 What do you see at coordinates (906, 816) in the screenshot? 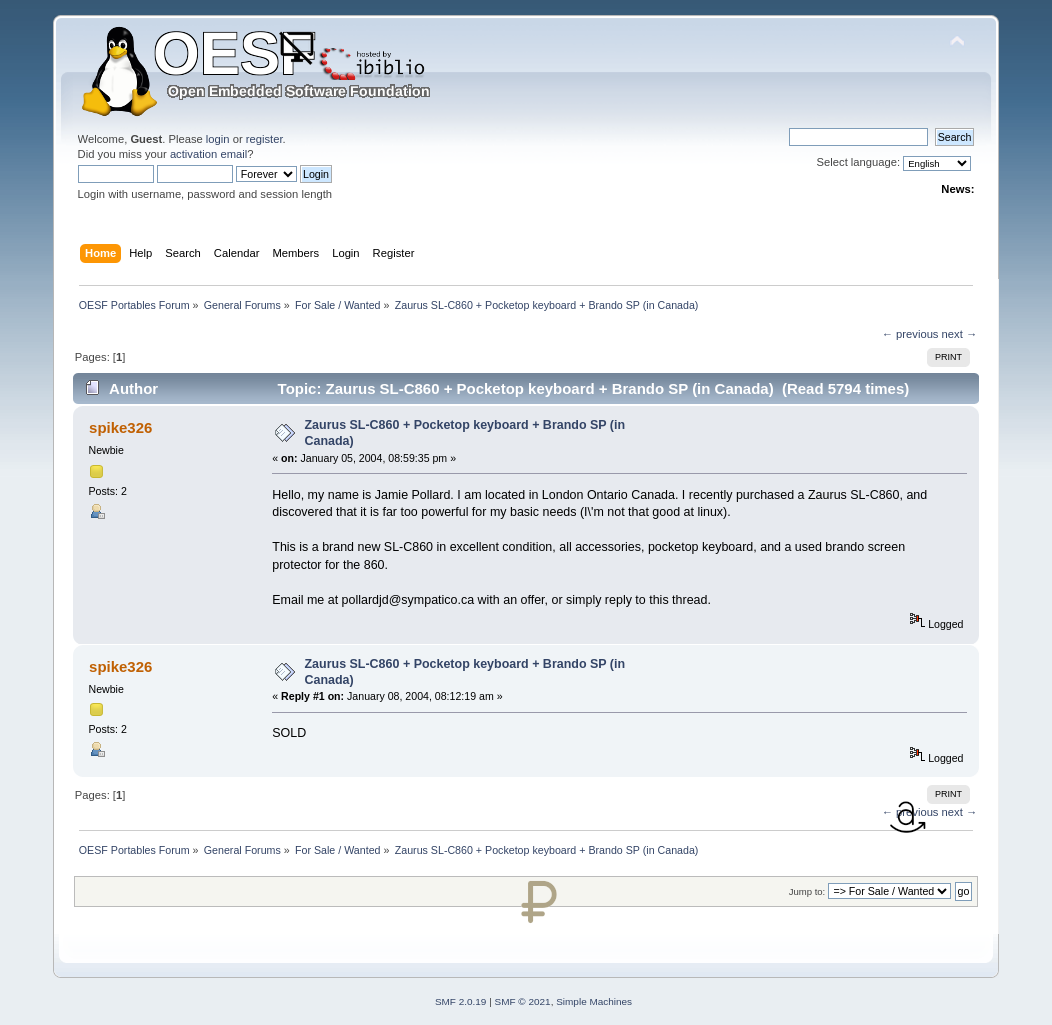
I see `visit Amazon website or app` at bounding box center [906, 816].